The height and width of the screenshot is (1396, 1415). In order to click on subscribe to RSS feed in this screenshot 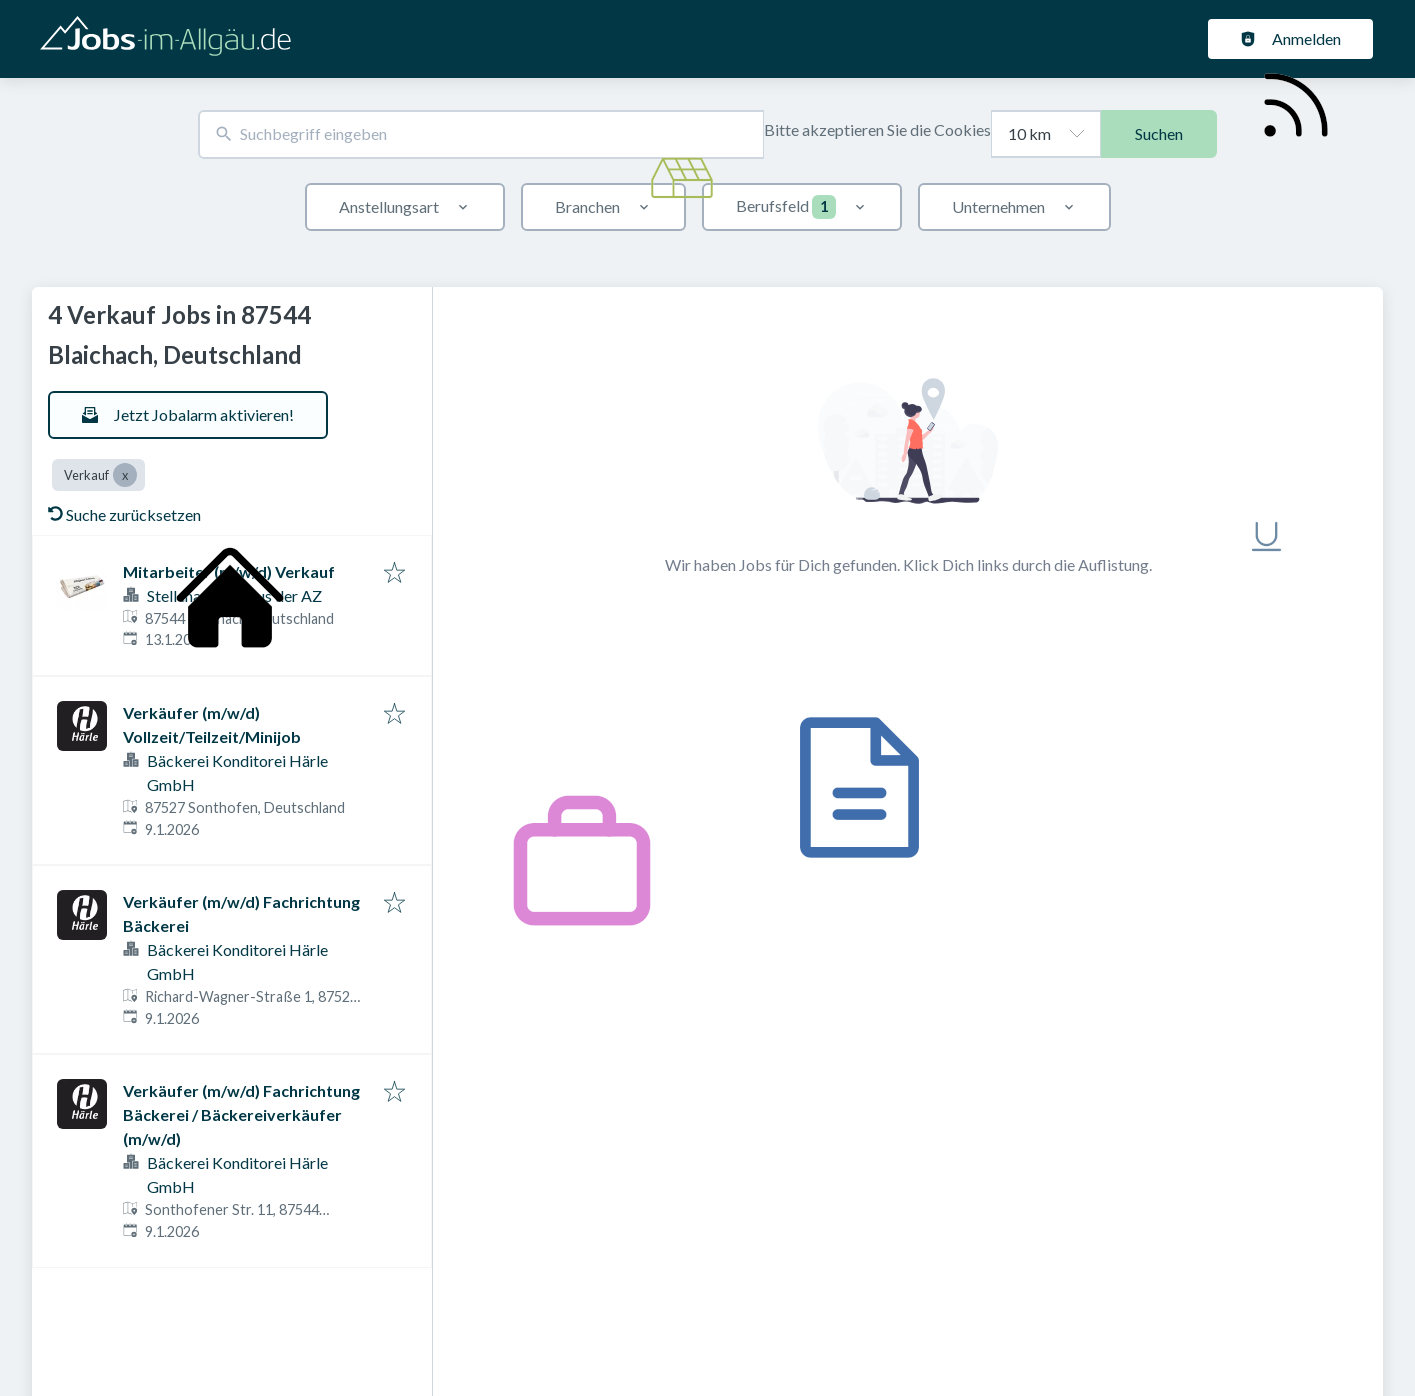, I will do `click(1296, 105)`.